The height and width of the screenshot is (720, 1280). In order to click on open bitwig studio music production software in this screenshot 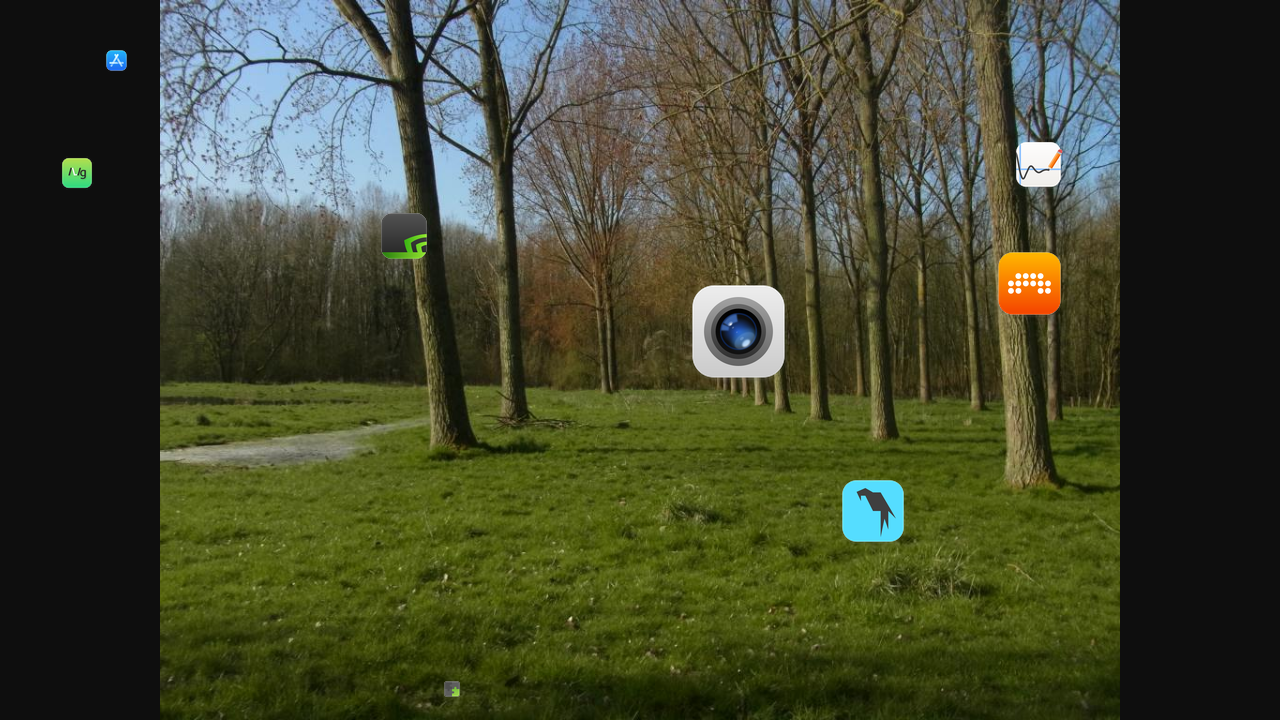, I will do `click(1029, 283)`.